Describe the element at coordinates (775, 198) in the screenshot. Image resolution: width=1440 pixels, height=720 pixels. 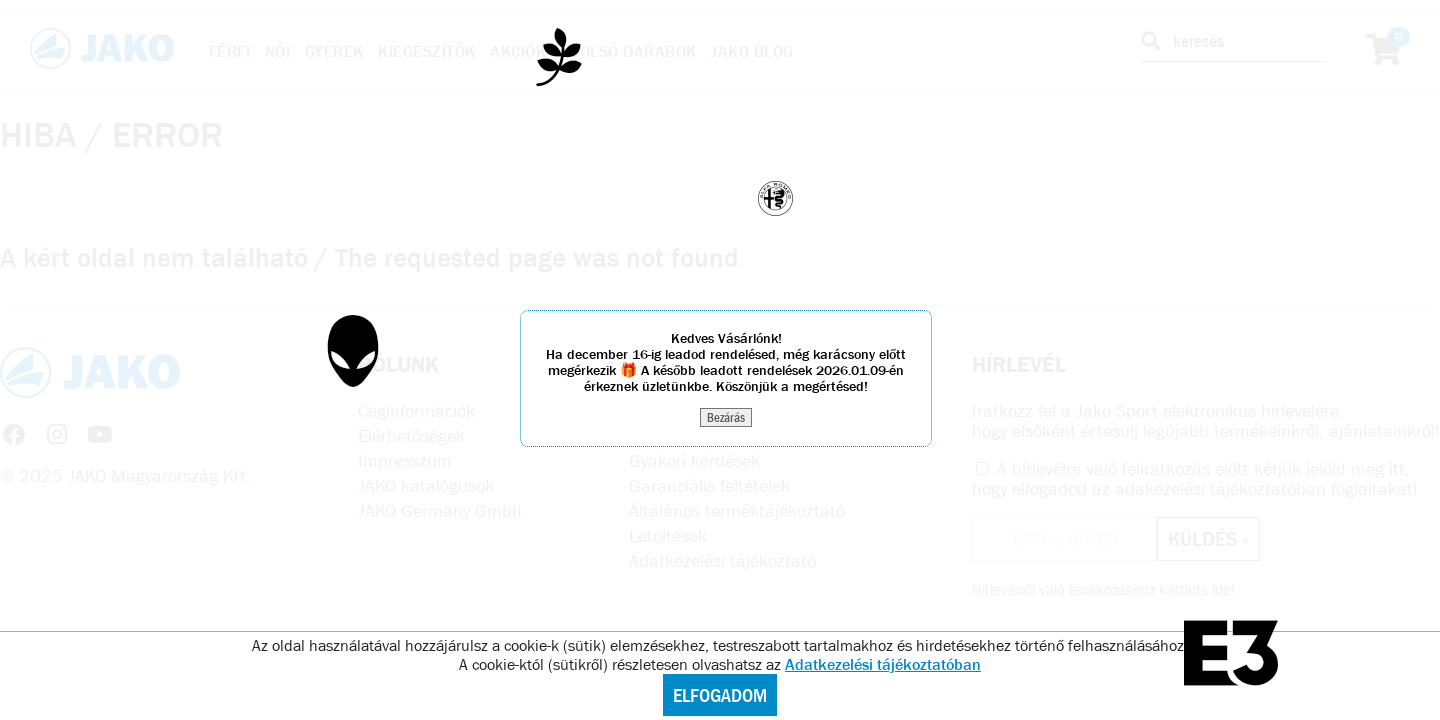
I see `Alfa Romeo brand logo` at that location.